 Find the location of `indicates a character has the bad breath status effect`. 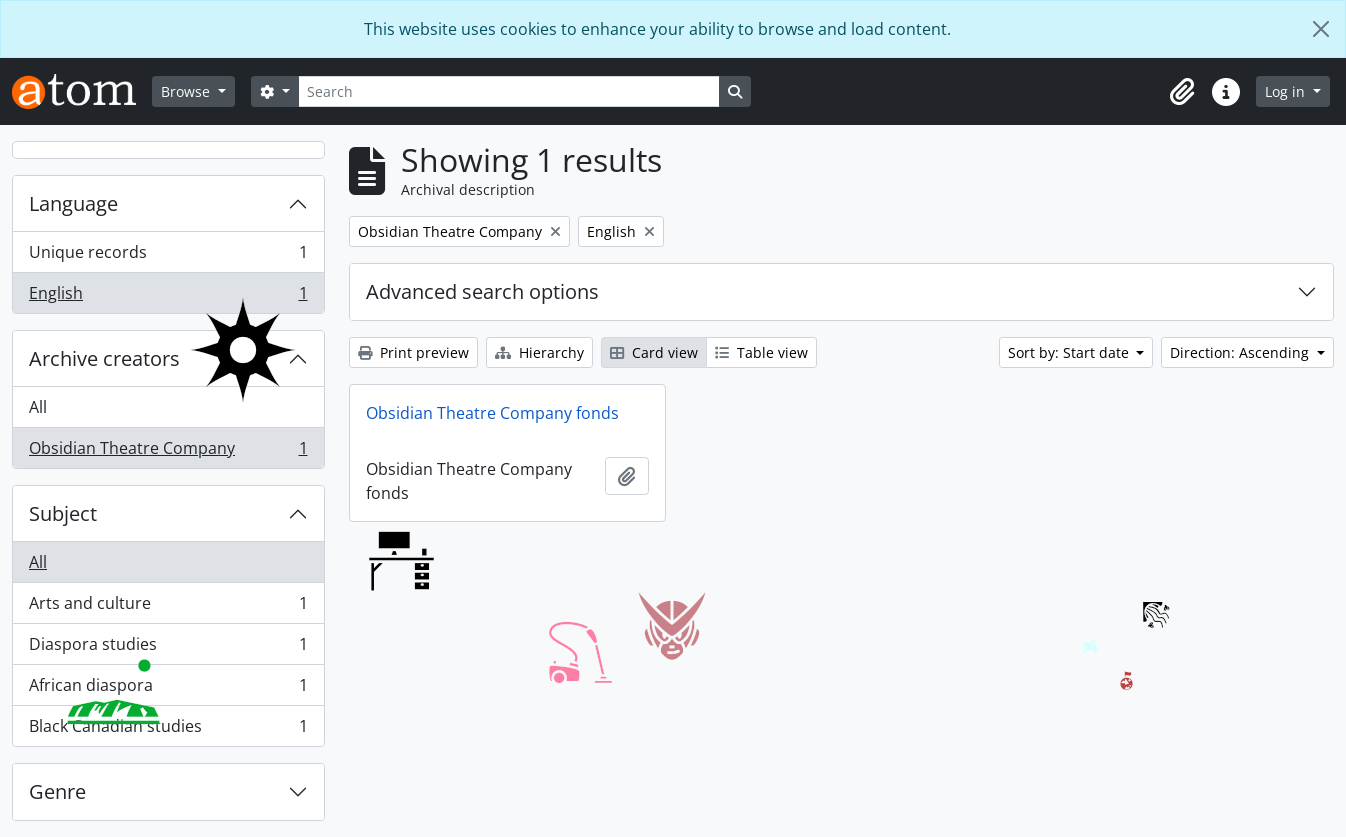

indicates a character has the bad breath status effect is located at coordinates (1156, 615).